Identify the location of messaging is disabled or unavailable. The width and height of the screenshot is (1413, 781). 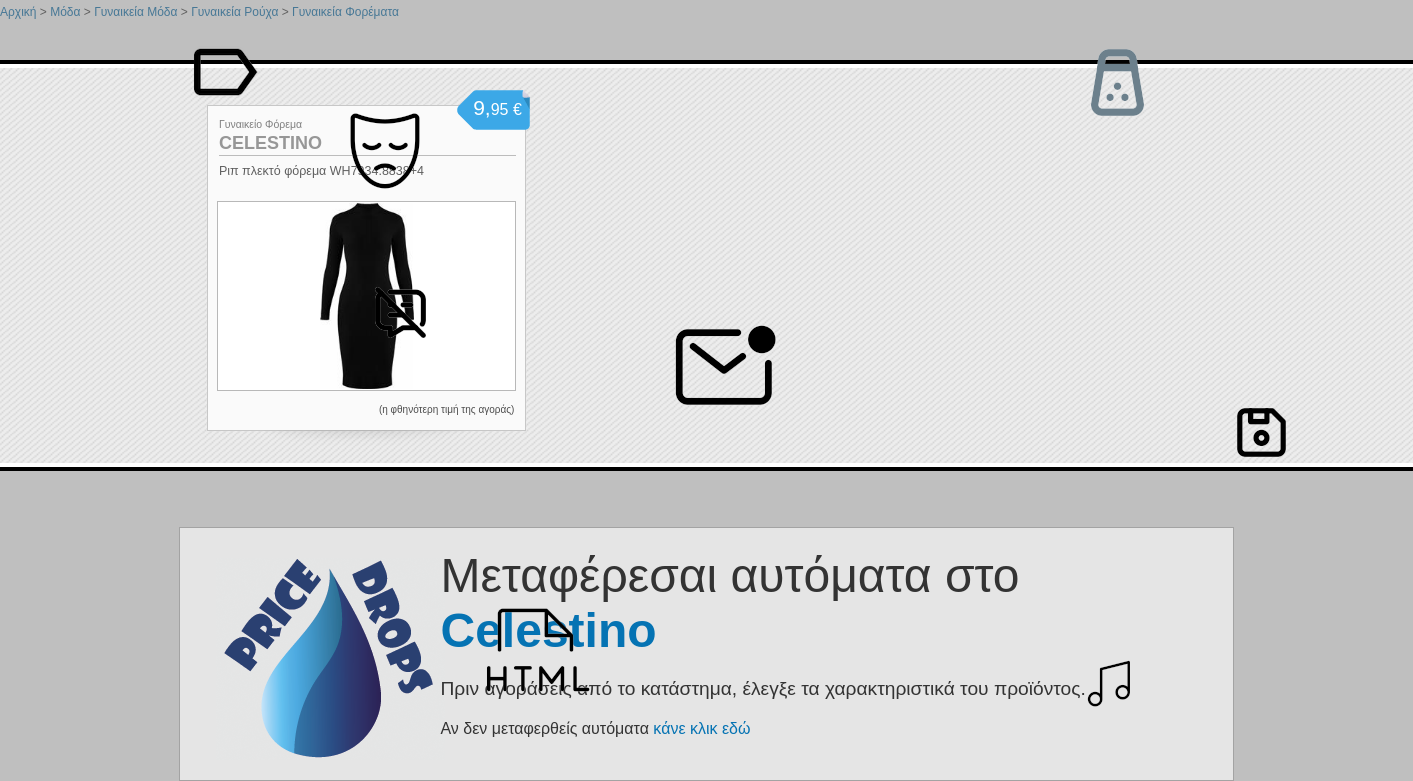
(400, 312).